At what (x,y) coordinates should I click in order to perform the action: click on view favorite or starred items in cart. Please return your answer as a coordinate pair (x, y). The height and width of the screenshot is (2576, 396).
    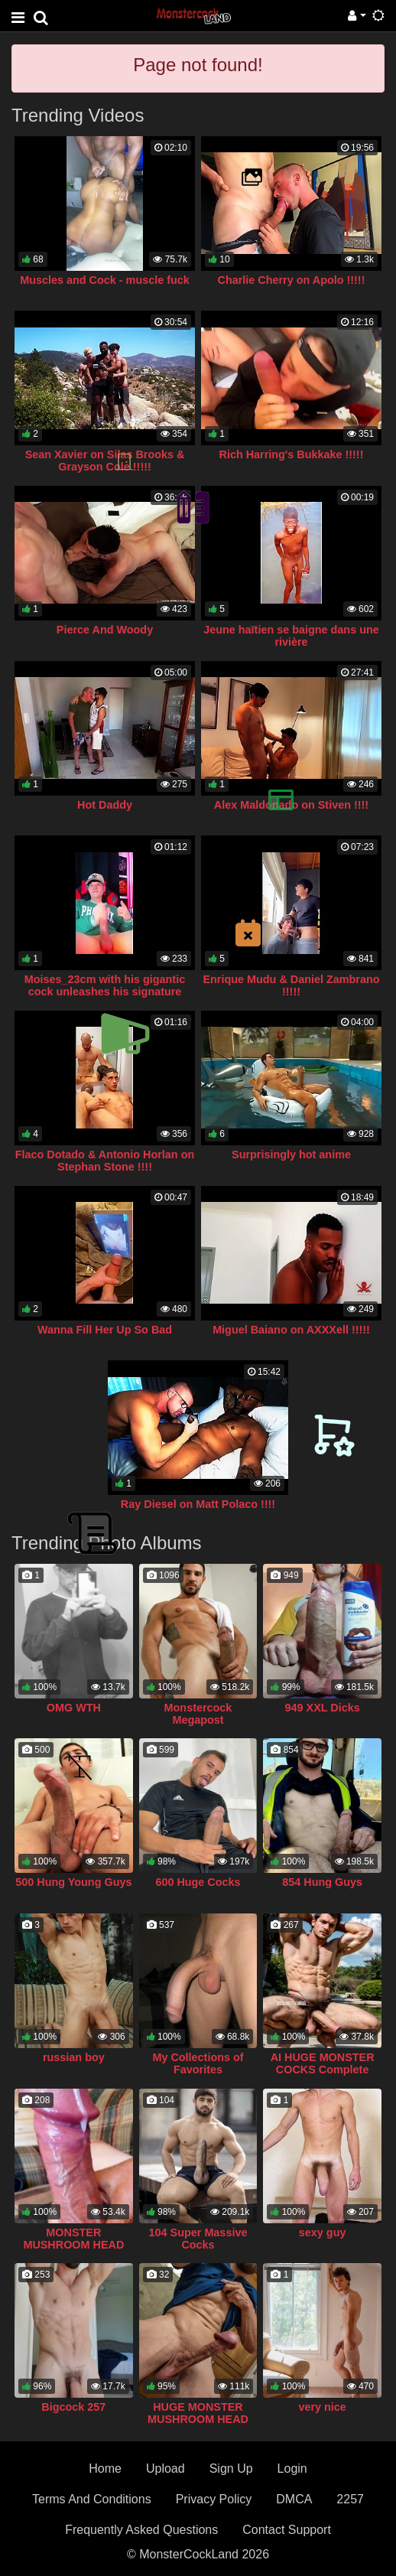
    Looking at the image, I should click on (333, 1435).